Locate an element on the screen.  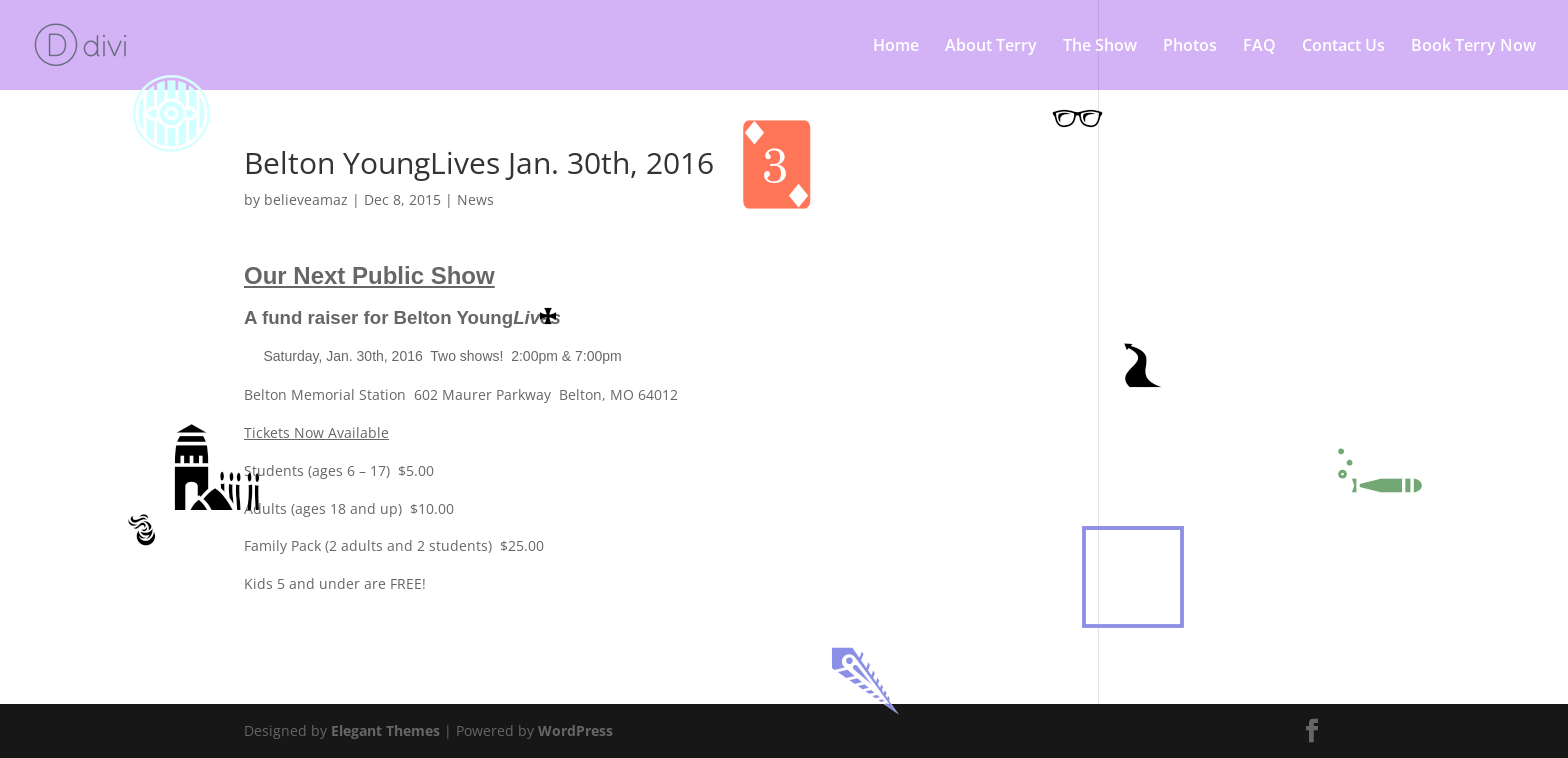
three of diamonds playing card is located at coordinates (776, 164).